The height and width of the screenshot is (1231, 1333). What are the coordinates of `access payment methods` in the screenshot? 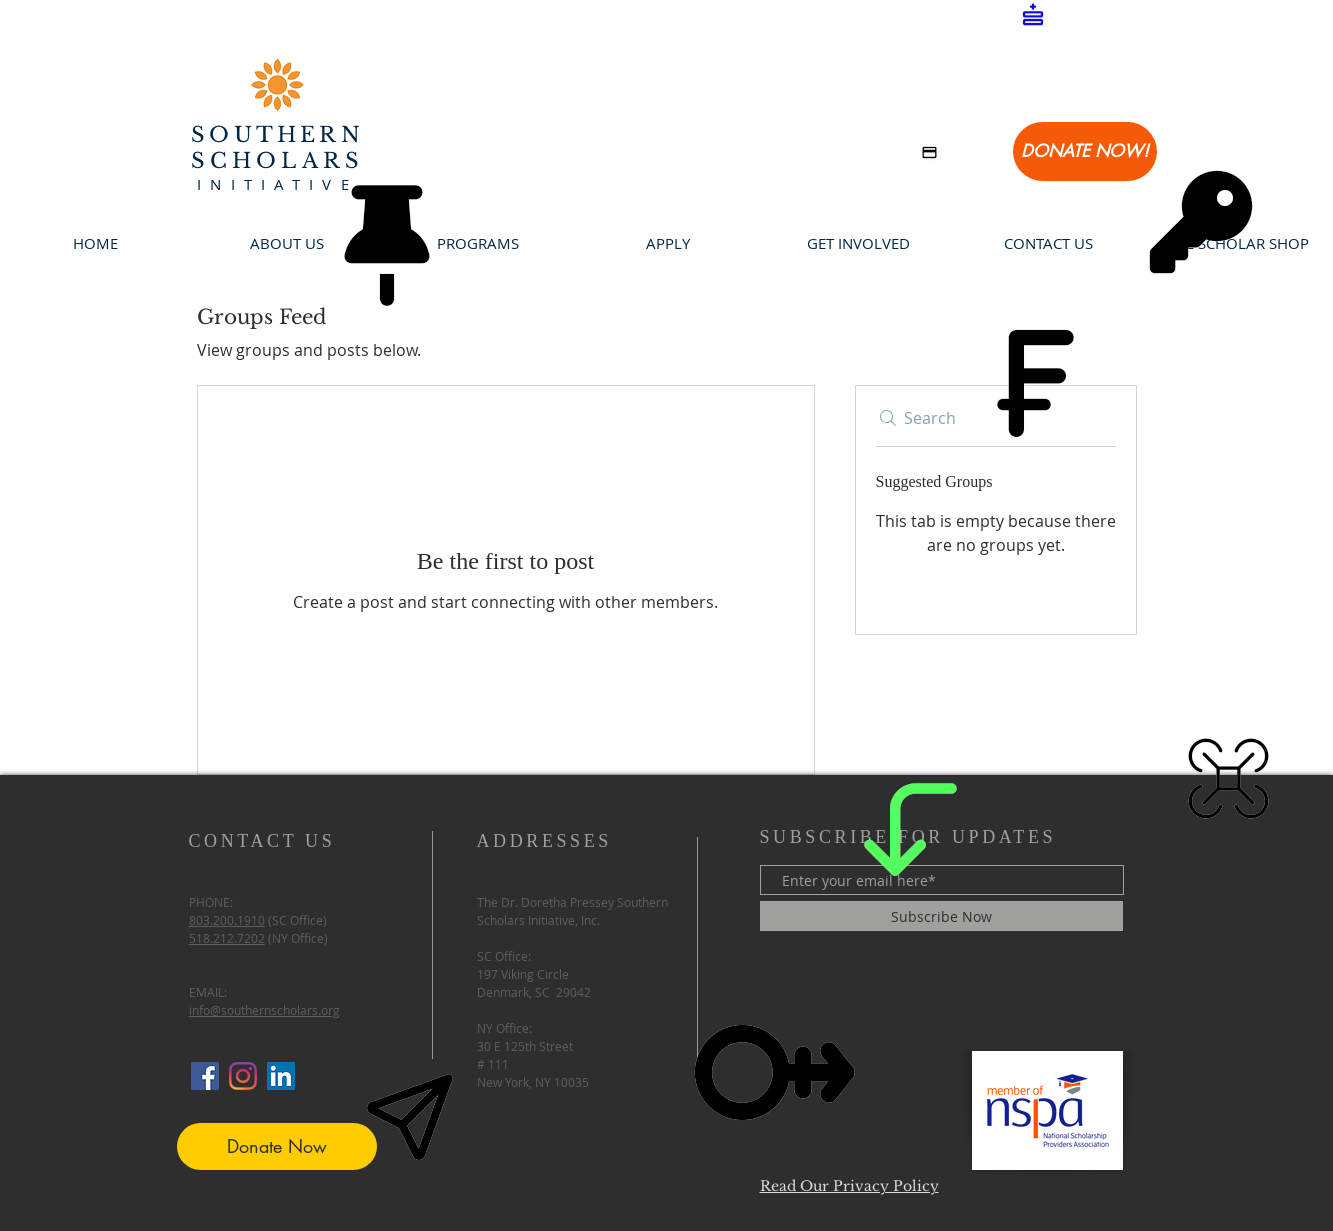 It's located at (929, 152).